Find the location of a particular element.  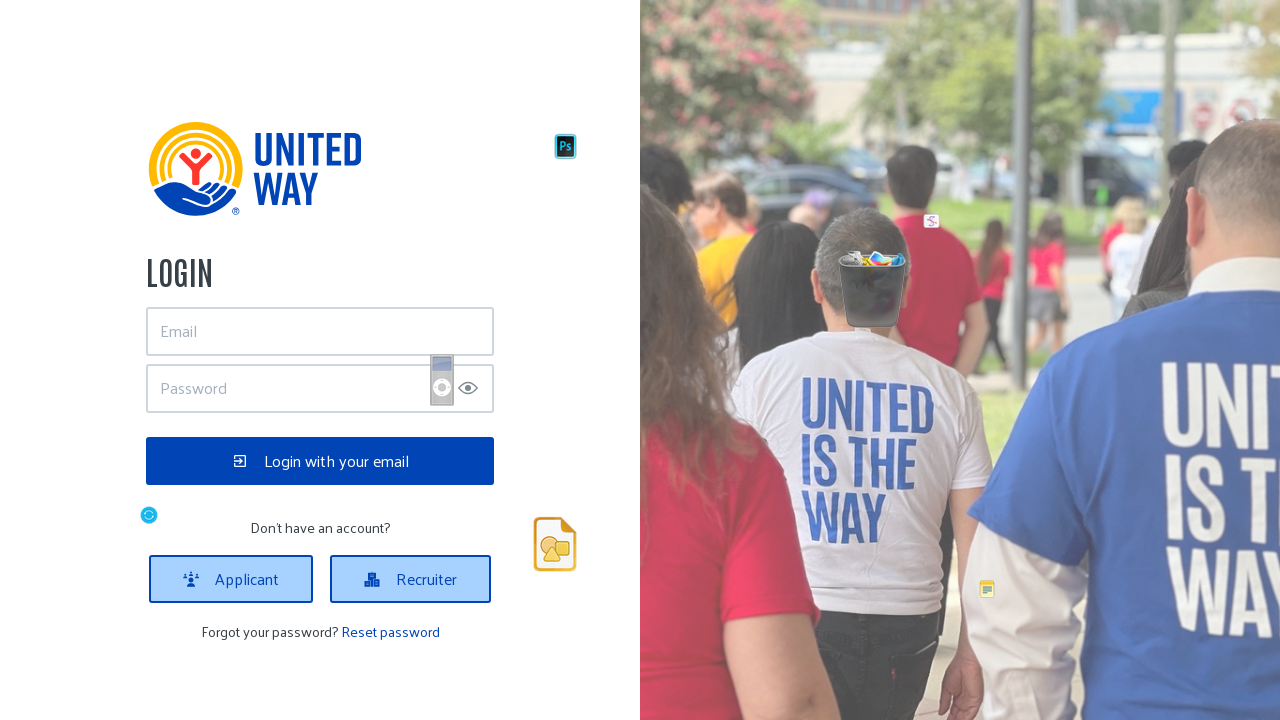

open an opendocument graphics template file is located at coordinates (555, 544).